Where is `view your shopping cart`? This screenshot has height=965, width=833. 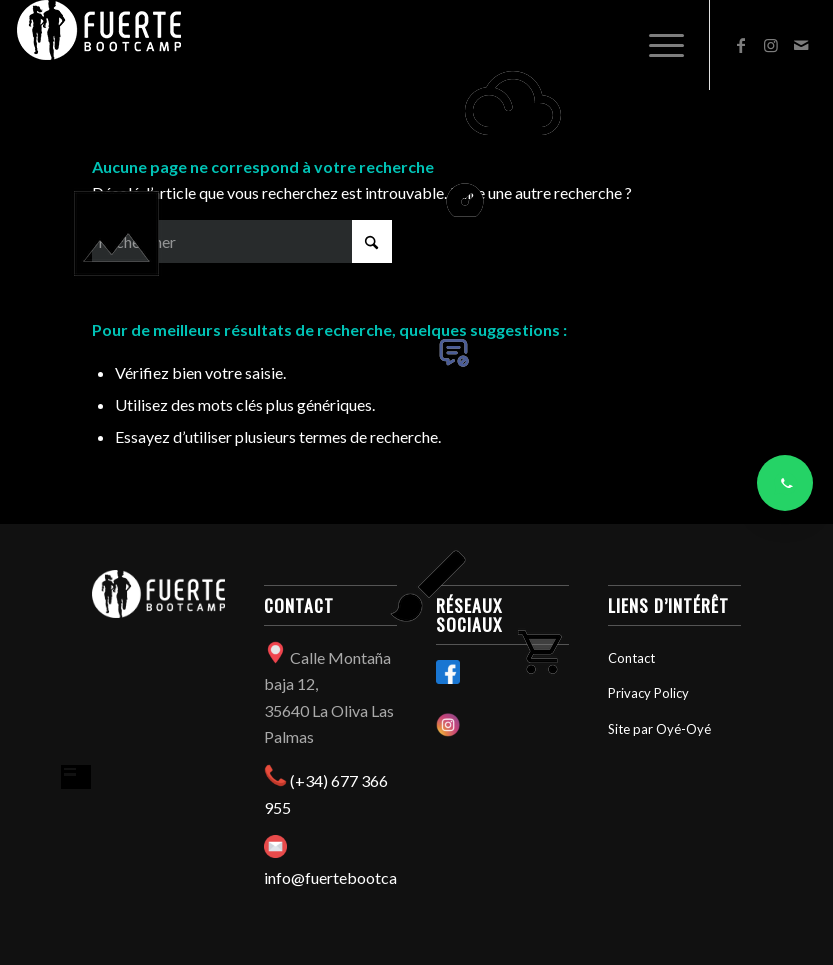 view your shopping cart is located at coordinates (542, 652).